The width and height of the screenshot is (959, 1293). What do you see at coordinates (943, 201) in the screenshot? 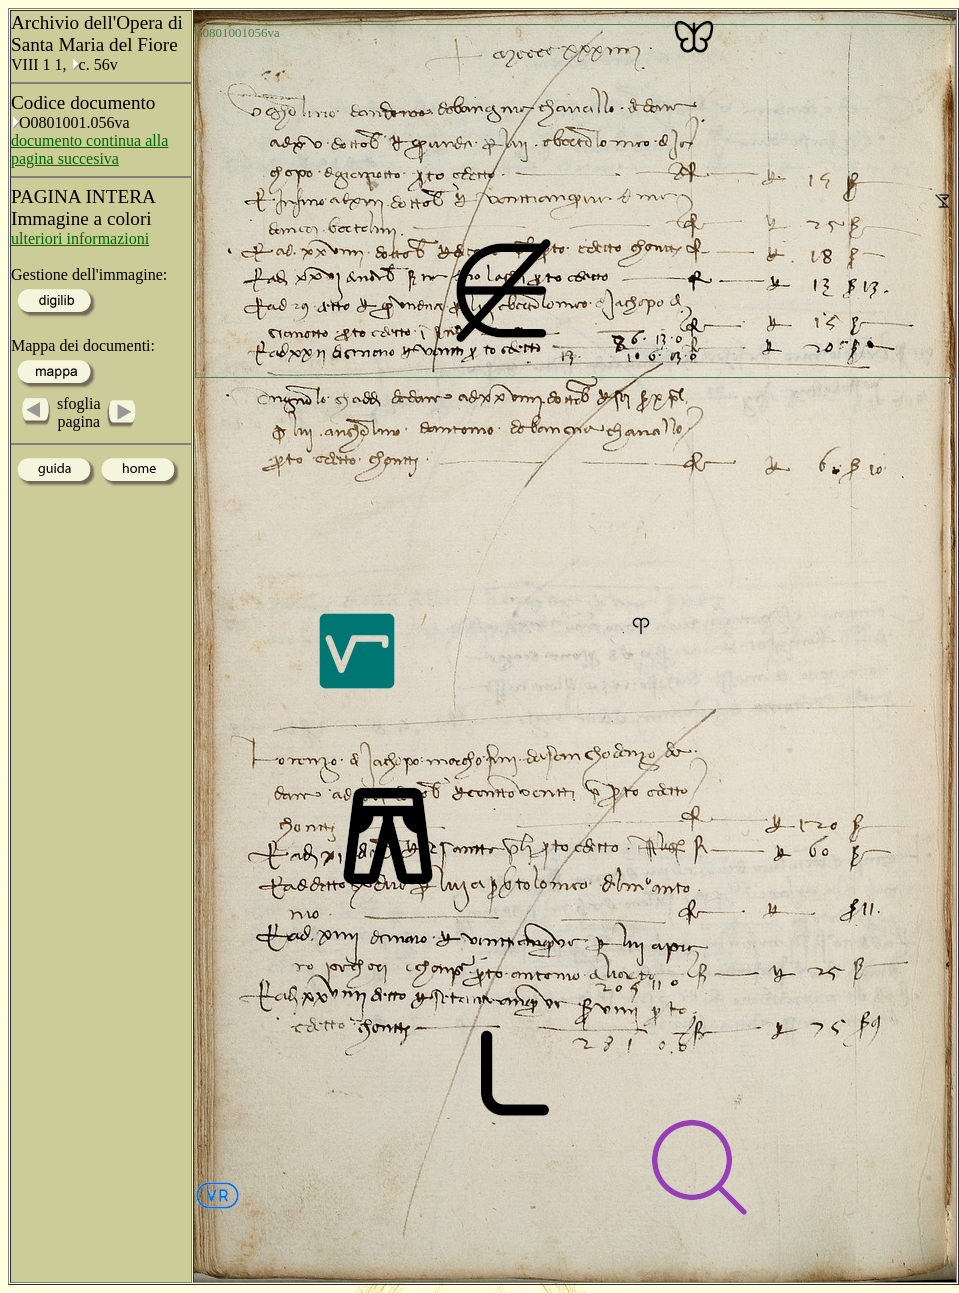
I see `indicates an alcohol-free zone or no drinks allowed` at bounding box center [943, 201].